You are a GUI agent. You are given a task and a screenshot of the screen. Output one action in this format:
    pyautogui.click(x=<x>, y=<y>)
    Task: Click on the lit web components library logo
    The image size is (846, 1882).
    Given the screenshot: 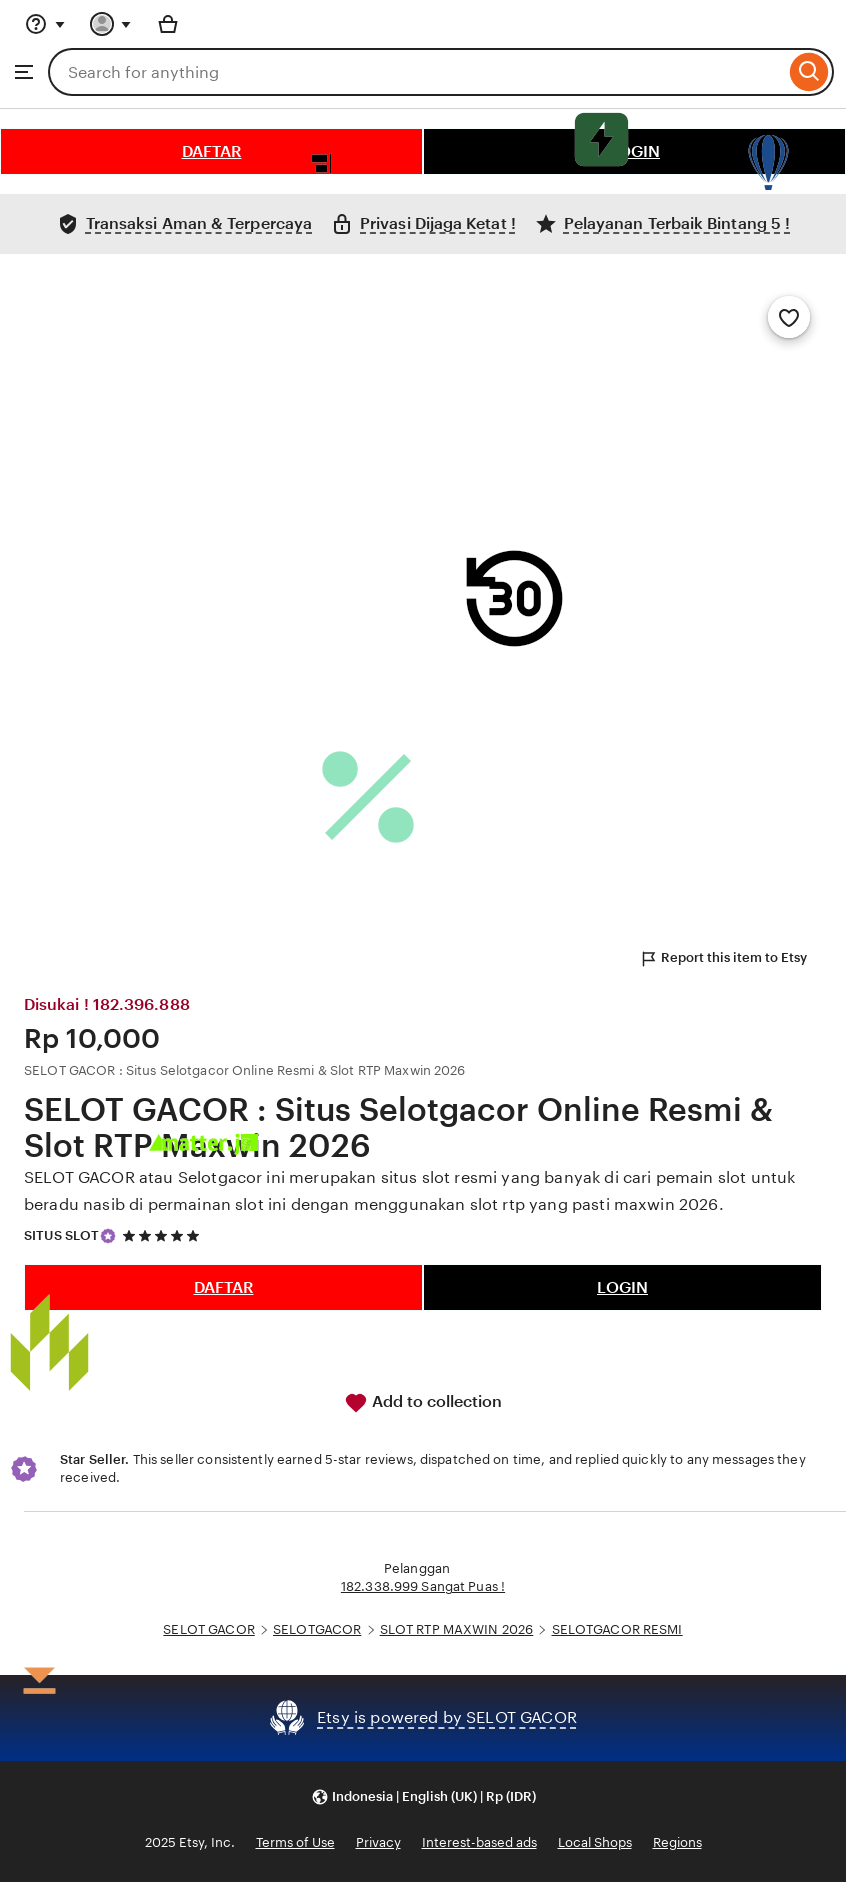 What is the action you would take?
    pyautogui.click(x=49, y=1342)
    